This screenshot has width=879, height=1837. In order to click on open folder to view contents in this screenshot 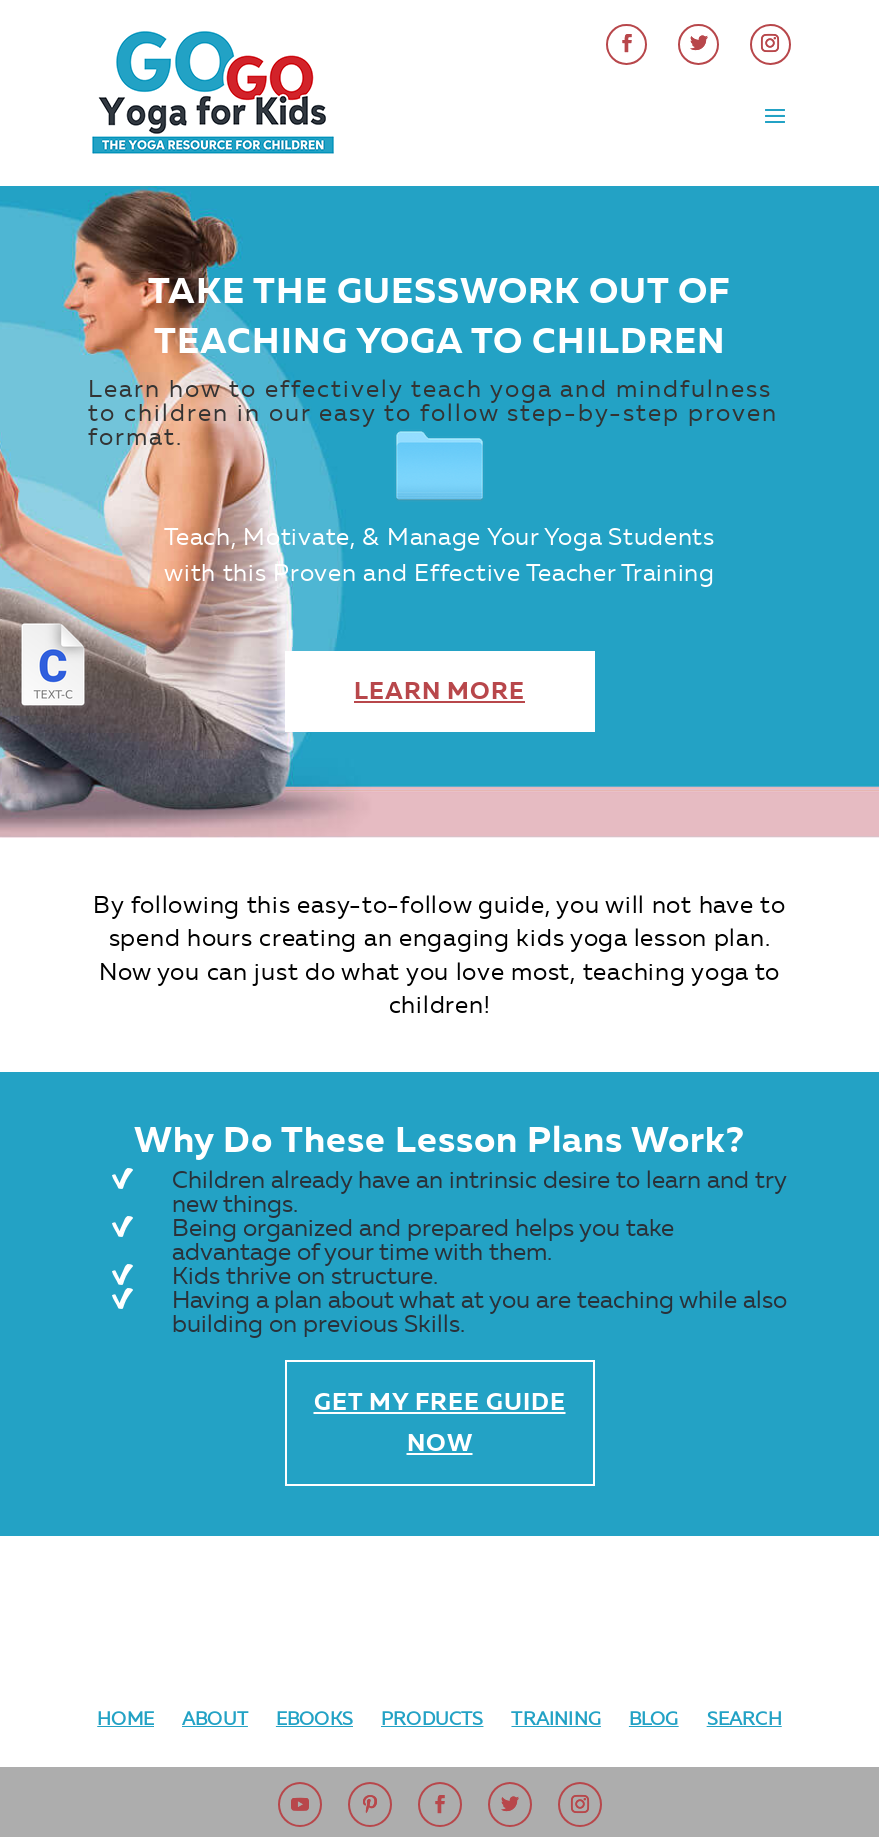, I will do `click(439, 465)`.